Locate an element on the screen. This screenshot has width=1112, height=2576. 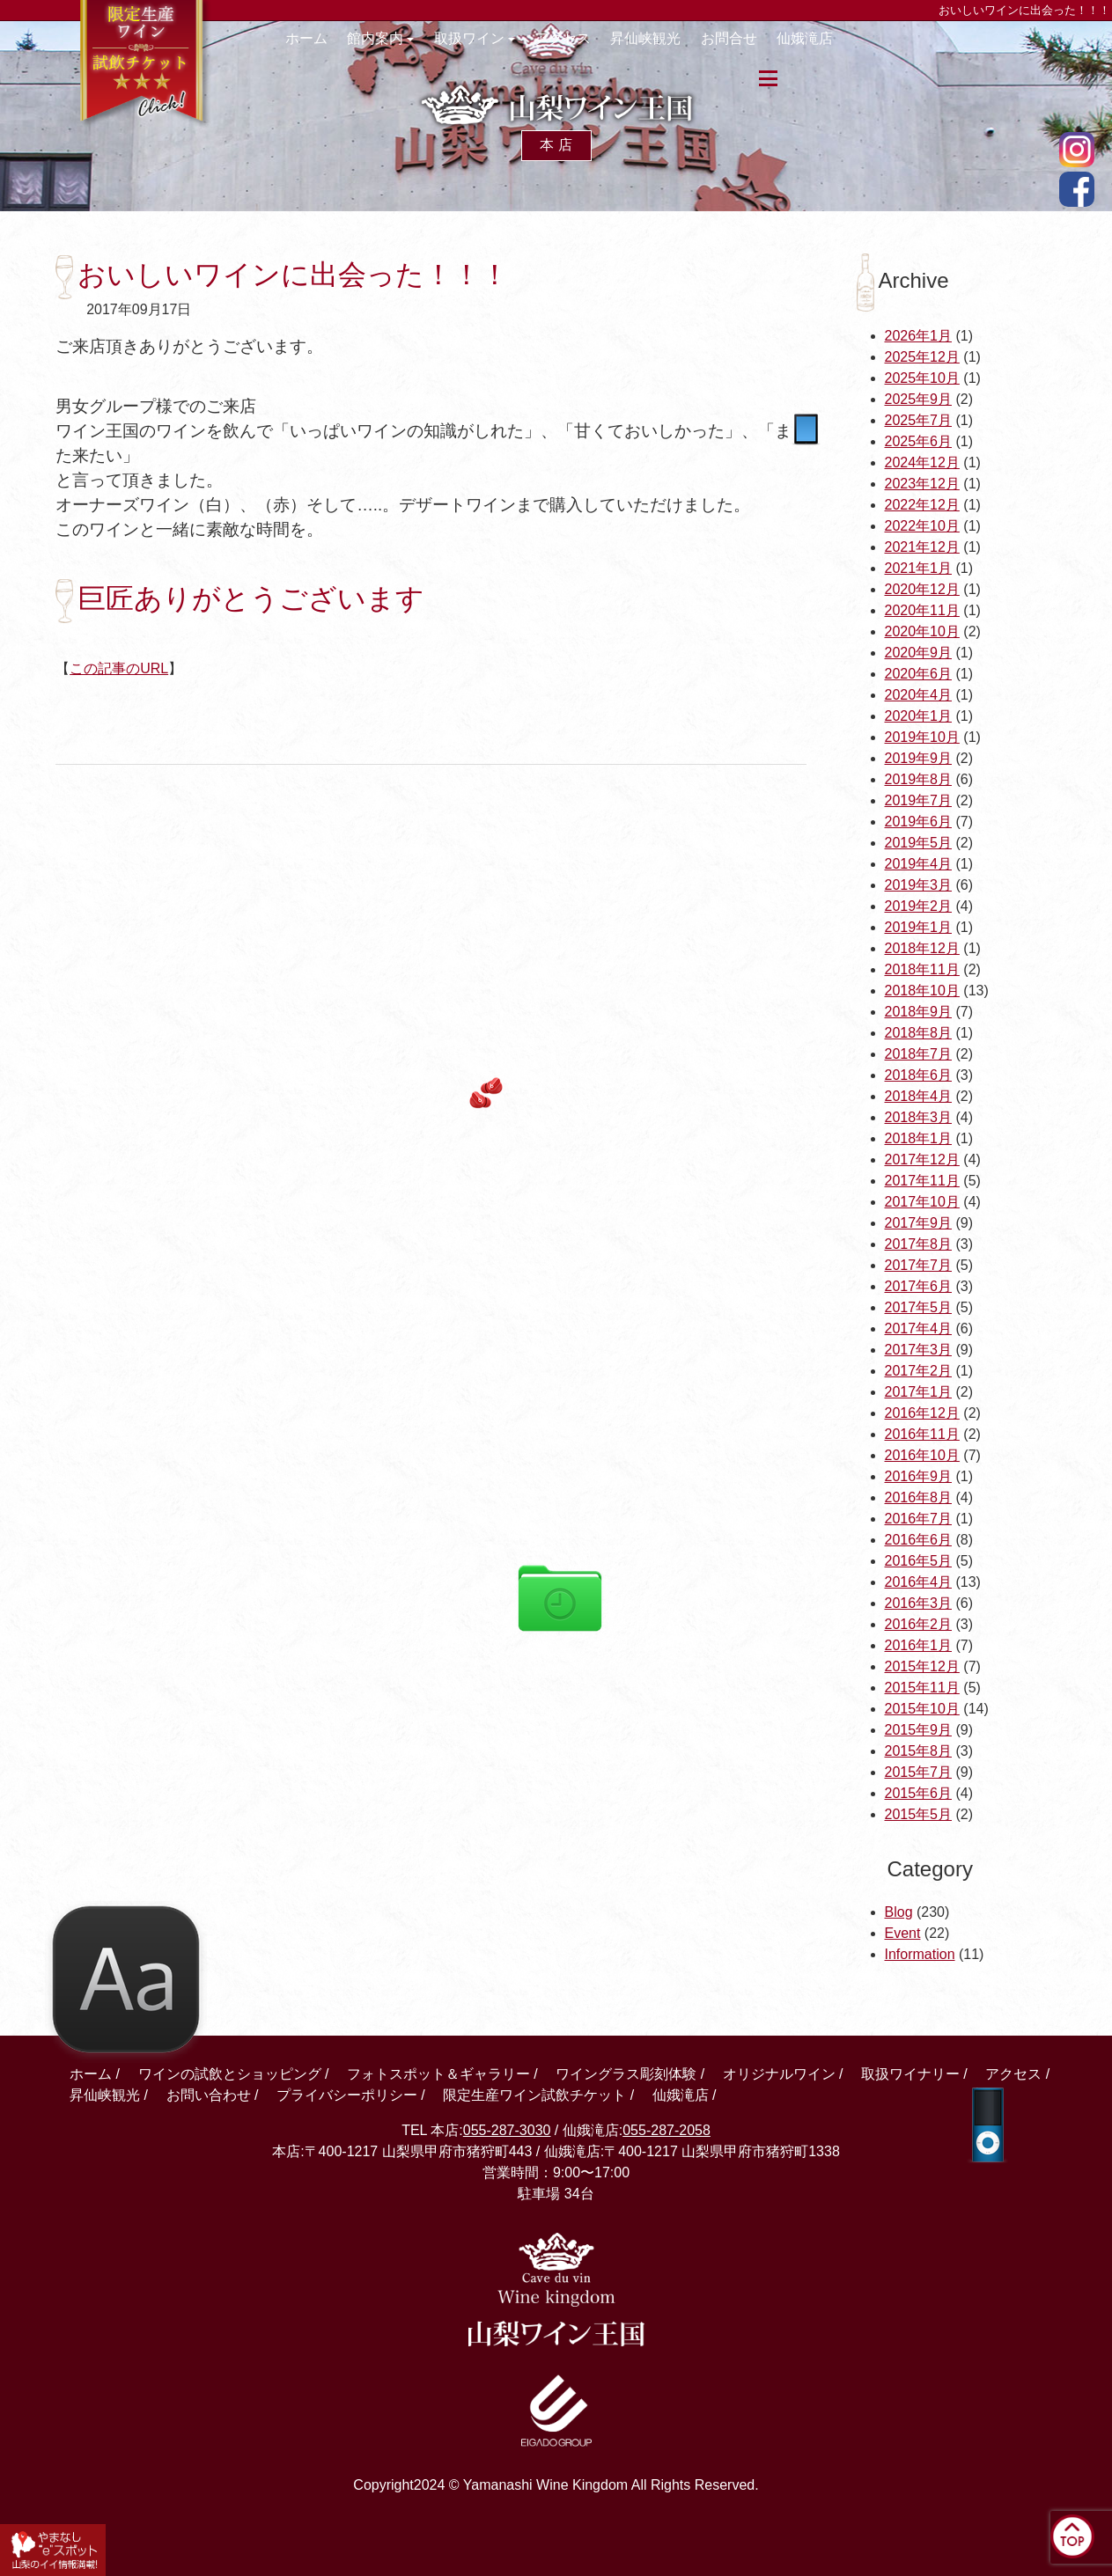
indicates a connected iPad device is located at coordinates (806, 429).